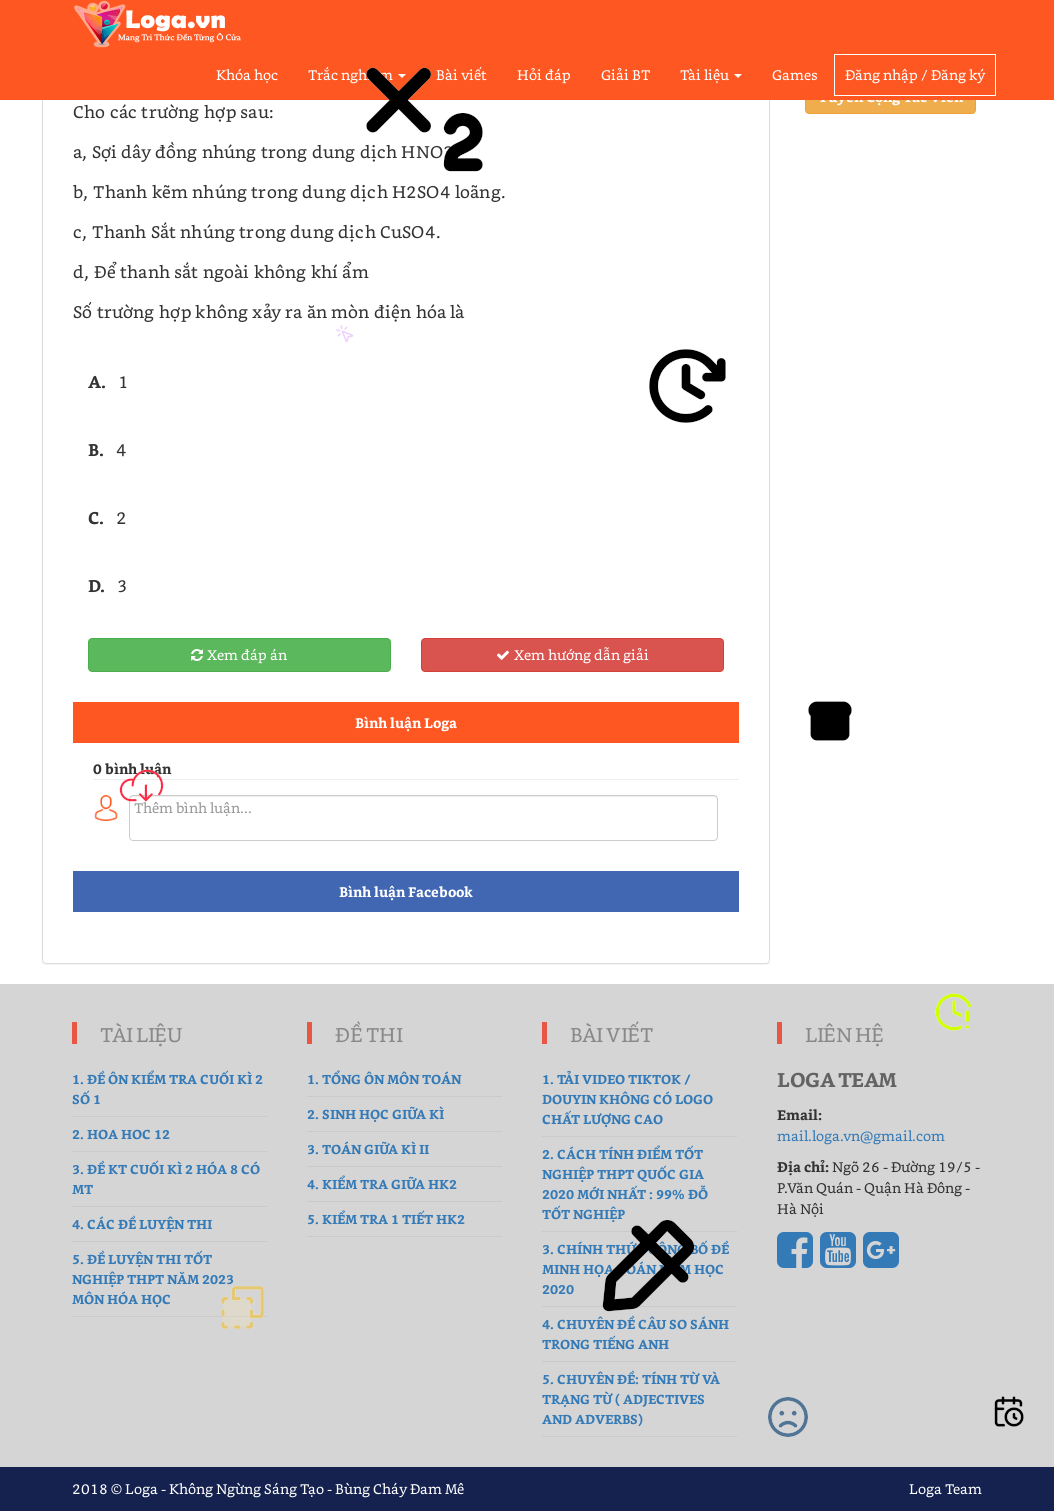 Image resolution: width=1054 pixels, height=1511 pixels. What do you see at coordinates (1008, 1411) in the screenshot?
I see `schedule an event or appointment` at bounding box center [1008, 1411].